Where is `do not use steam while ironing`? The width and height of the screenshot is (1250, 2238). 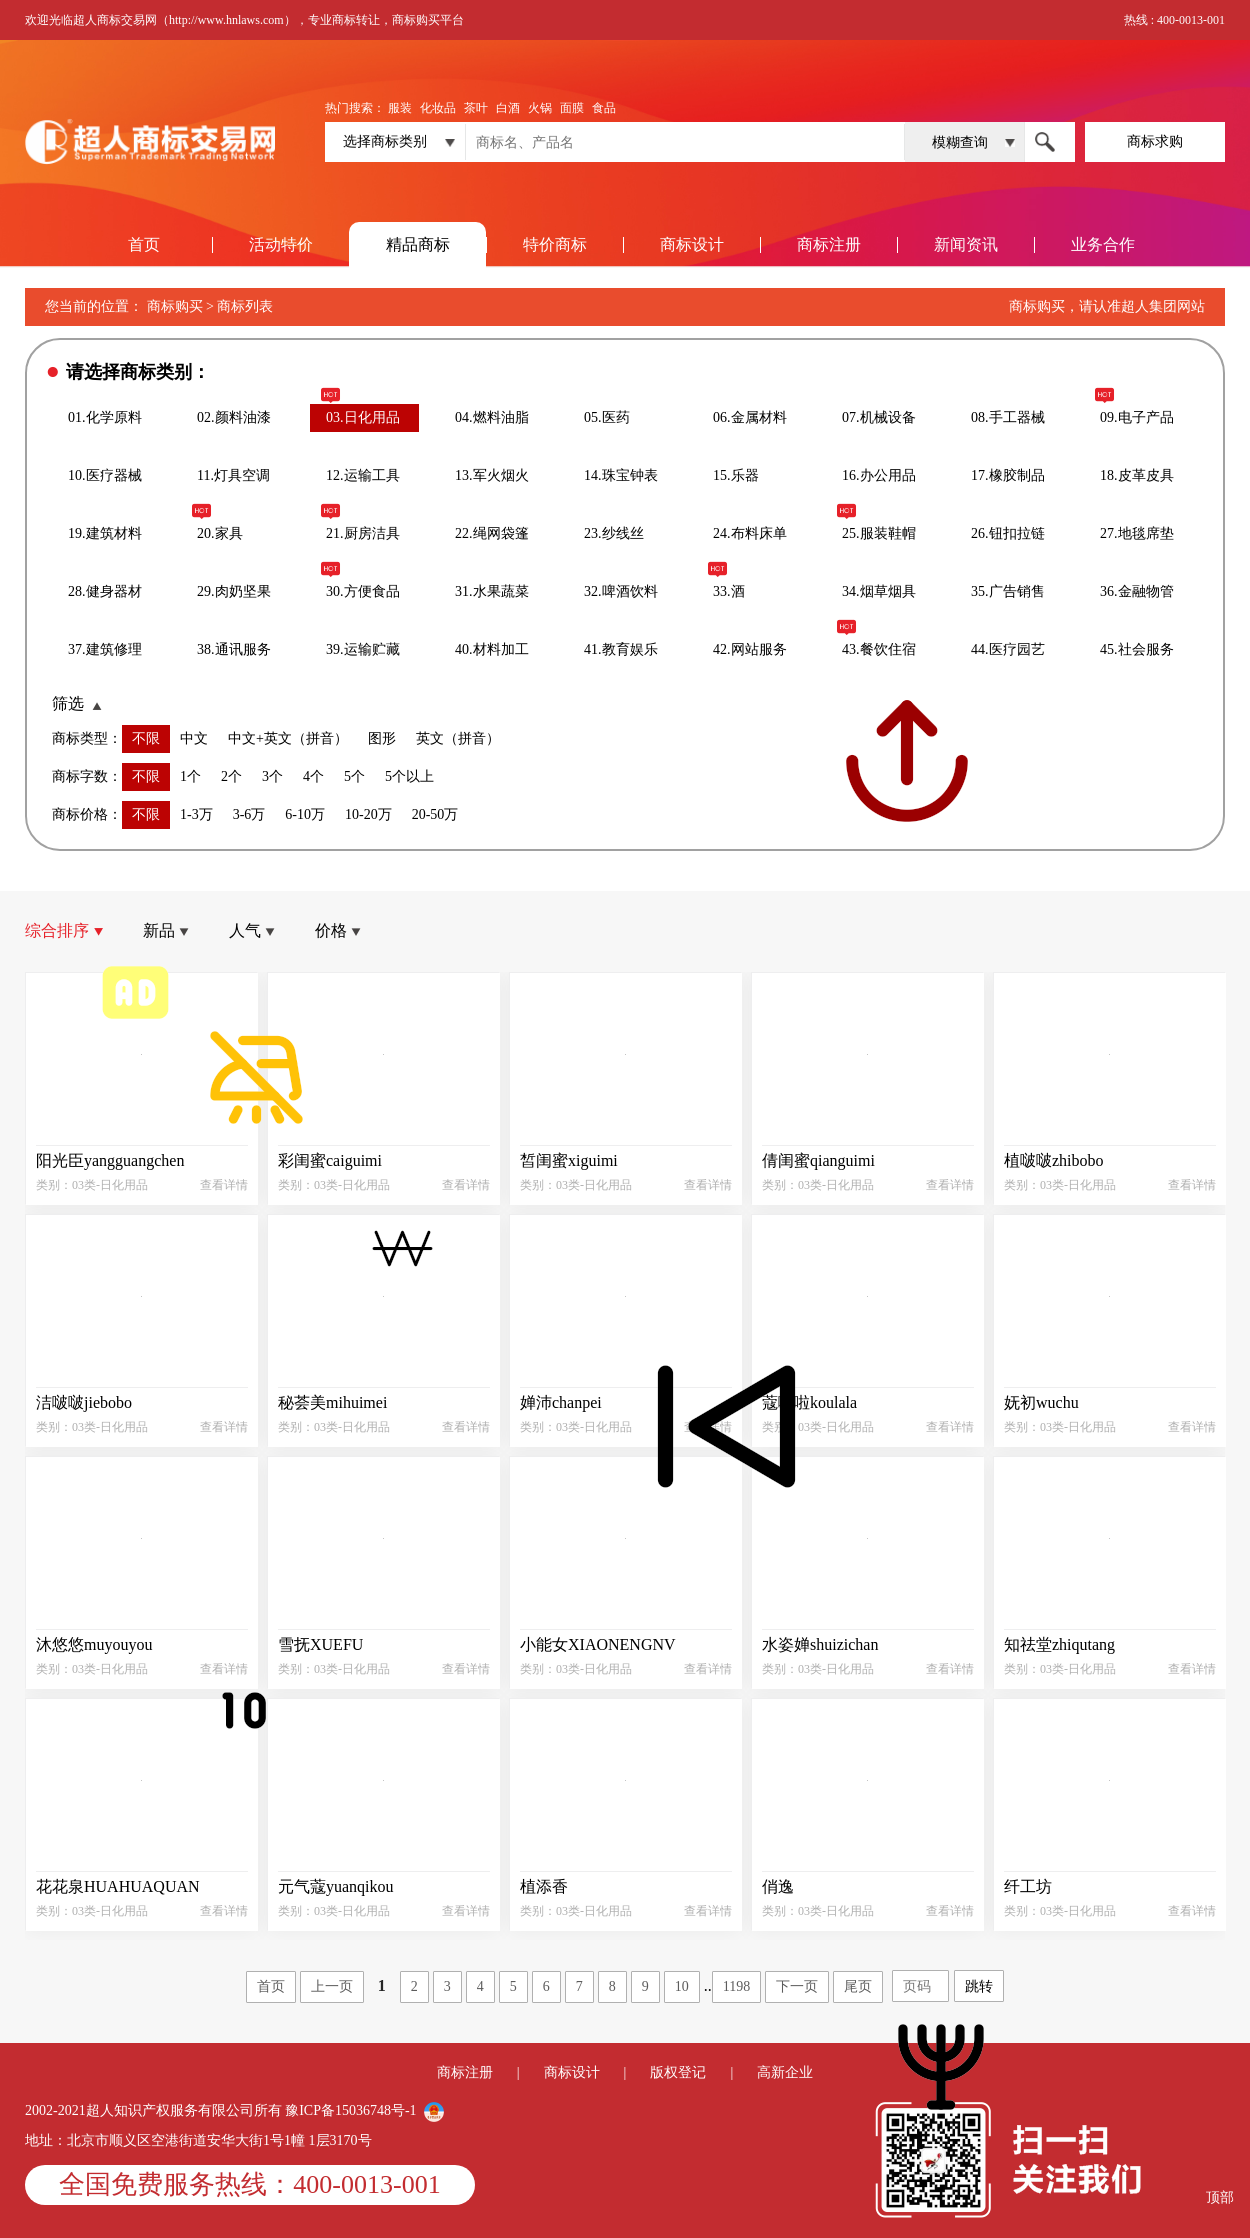 do not use steam while ironing is located at coordinates (256, 1077).